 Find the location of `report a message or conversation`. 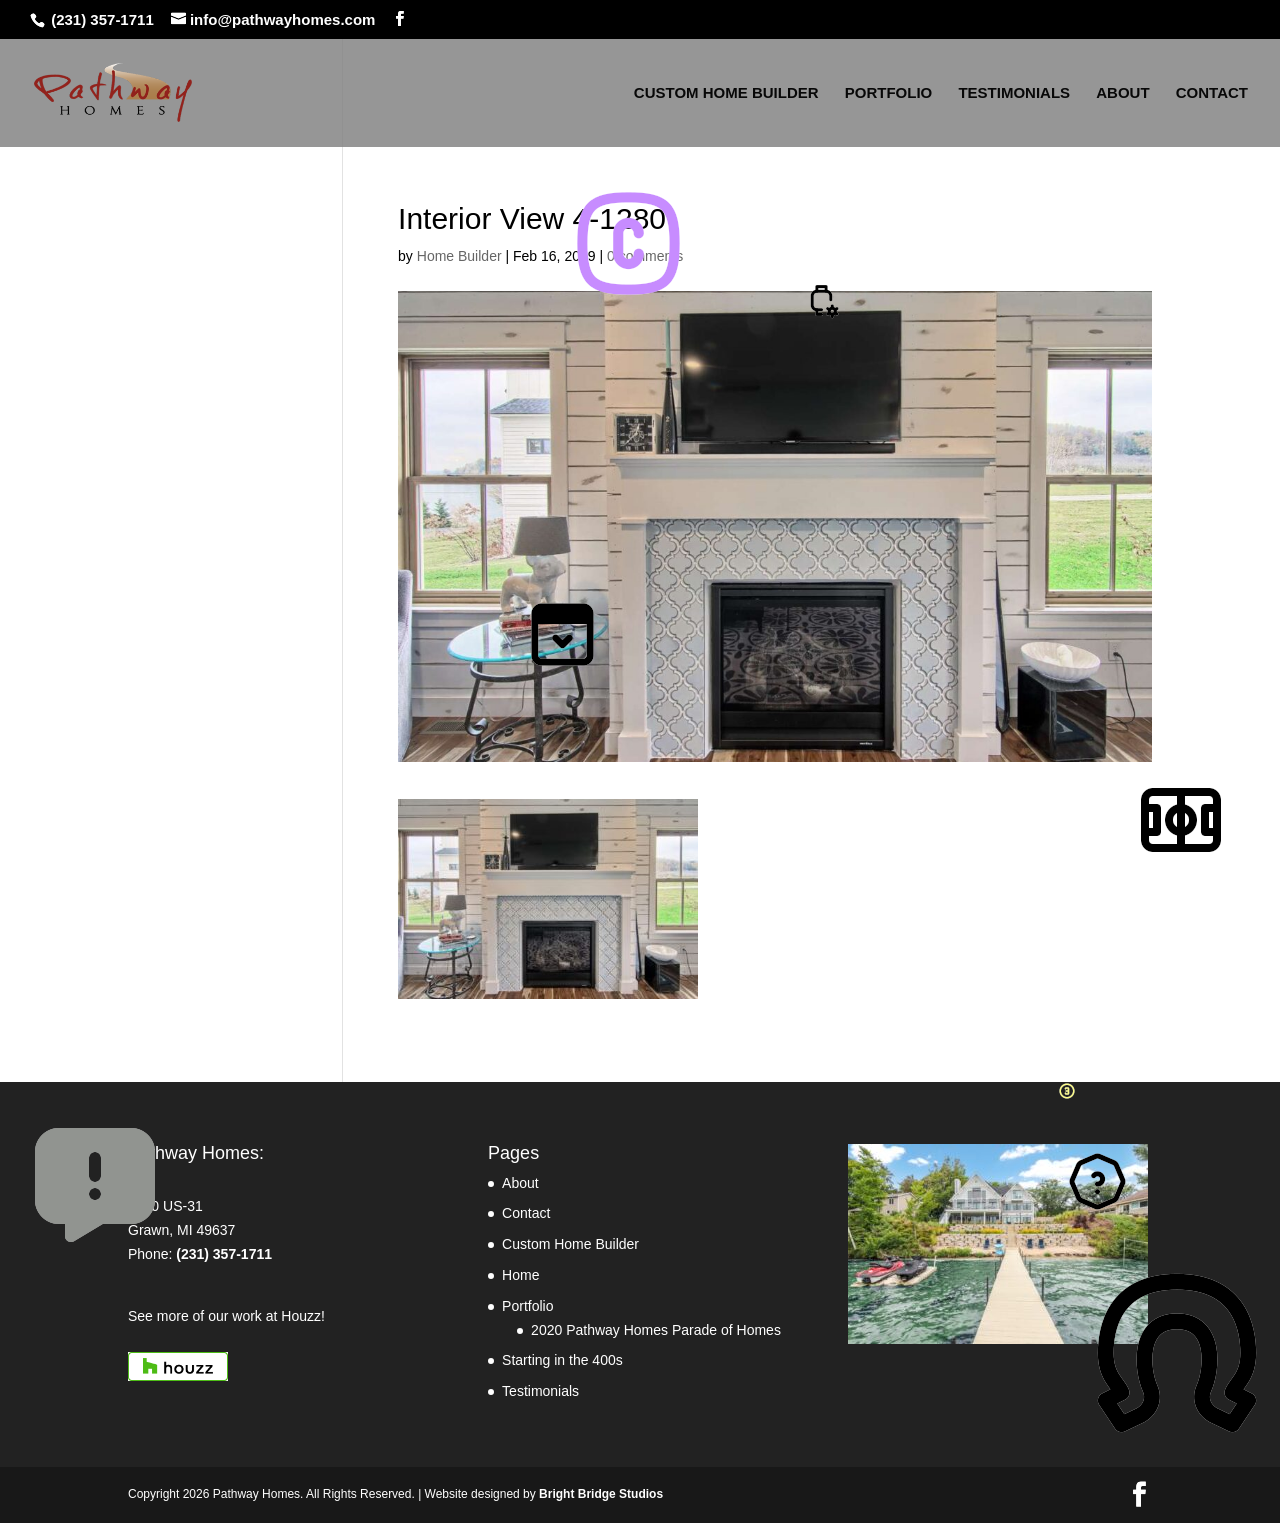

report a message or conversation is located at coordinates (95, 1182).